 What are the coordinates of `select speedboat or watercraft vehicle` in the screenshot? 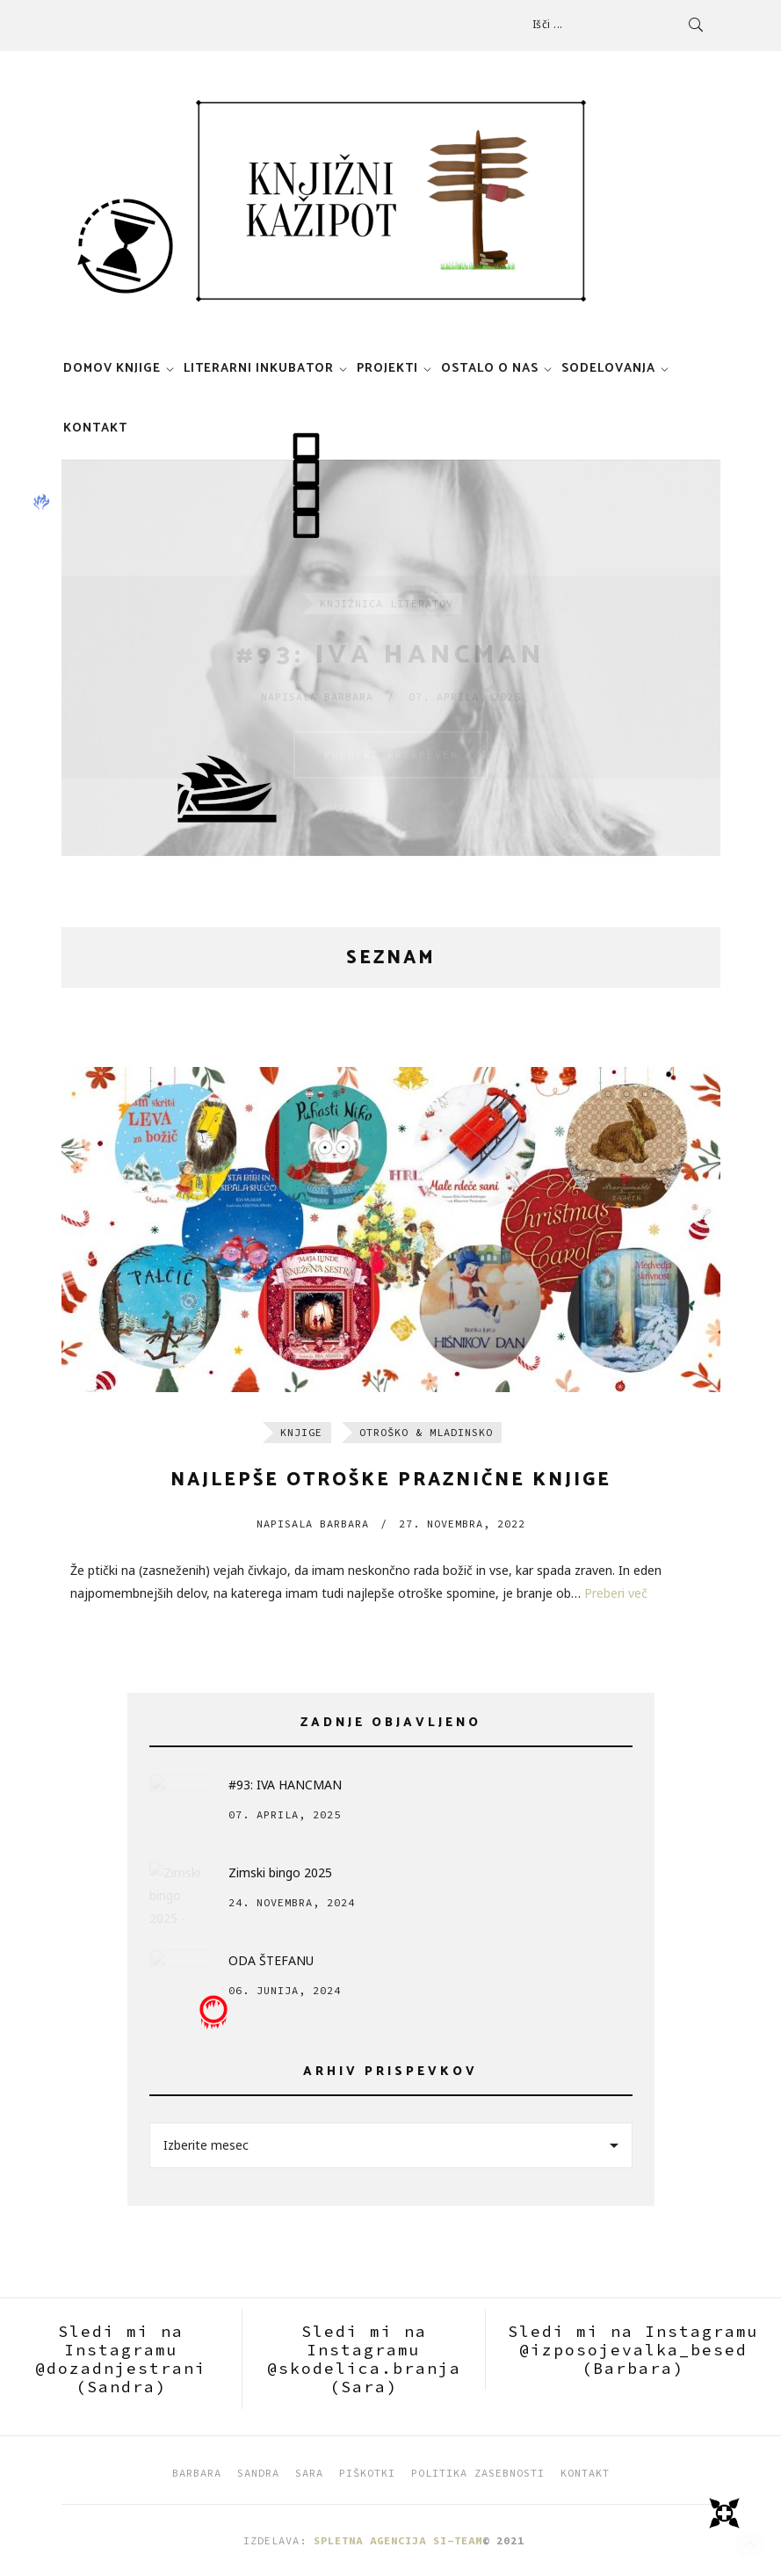 It's located at (227, 773).